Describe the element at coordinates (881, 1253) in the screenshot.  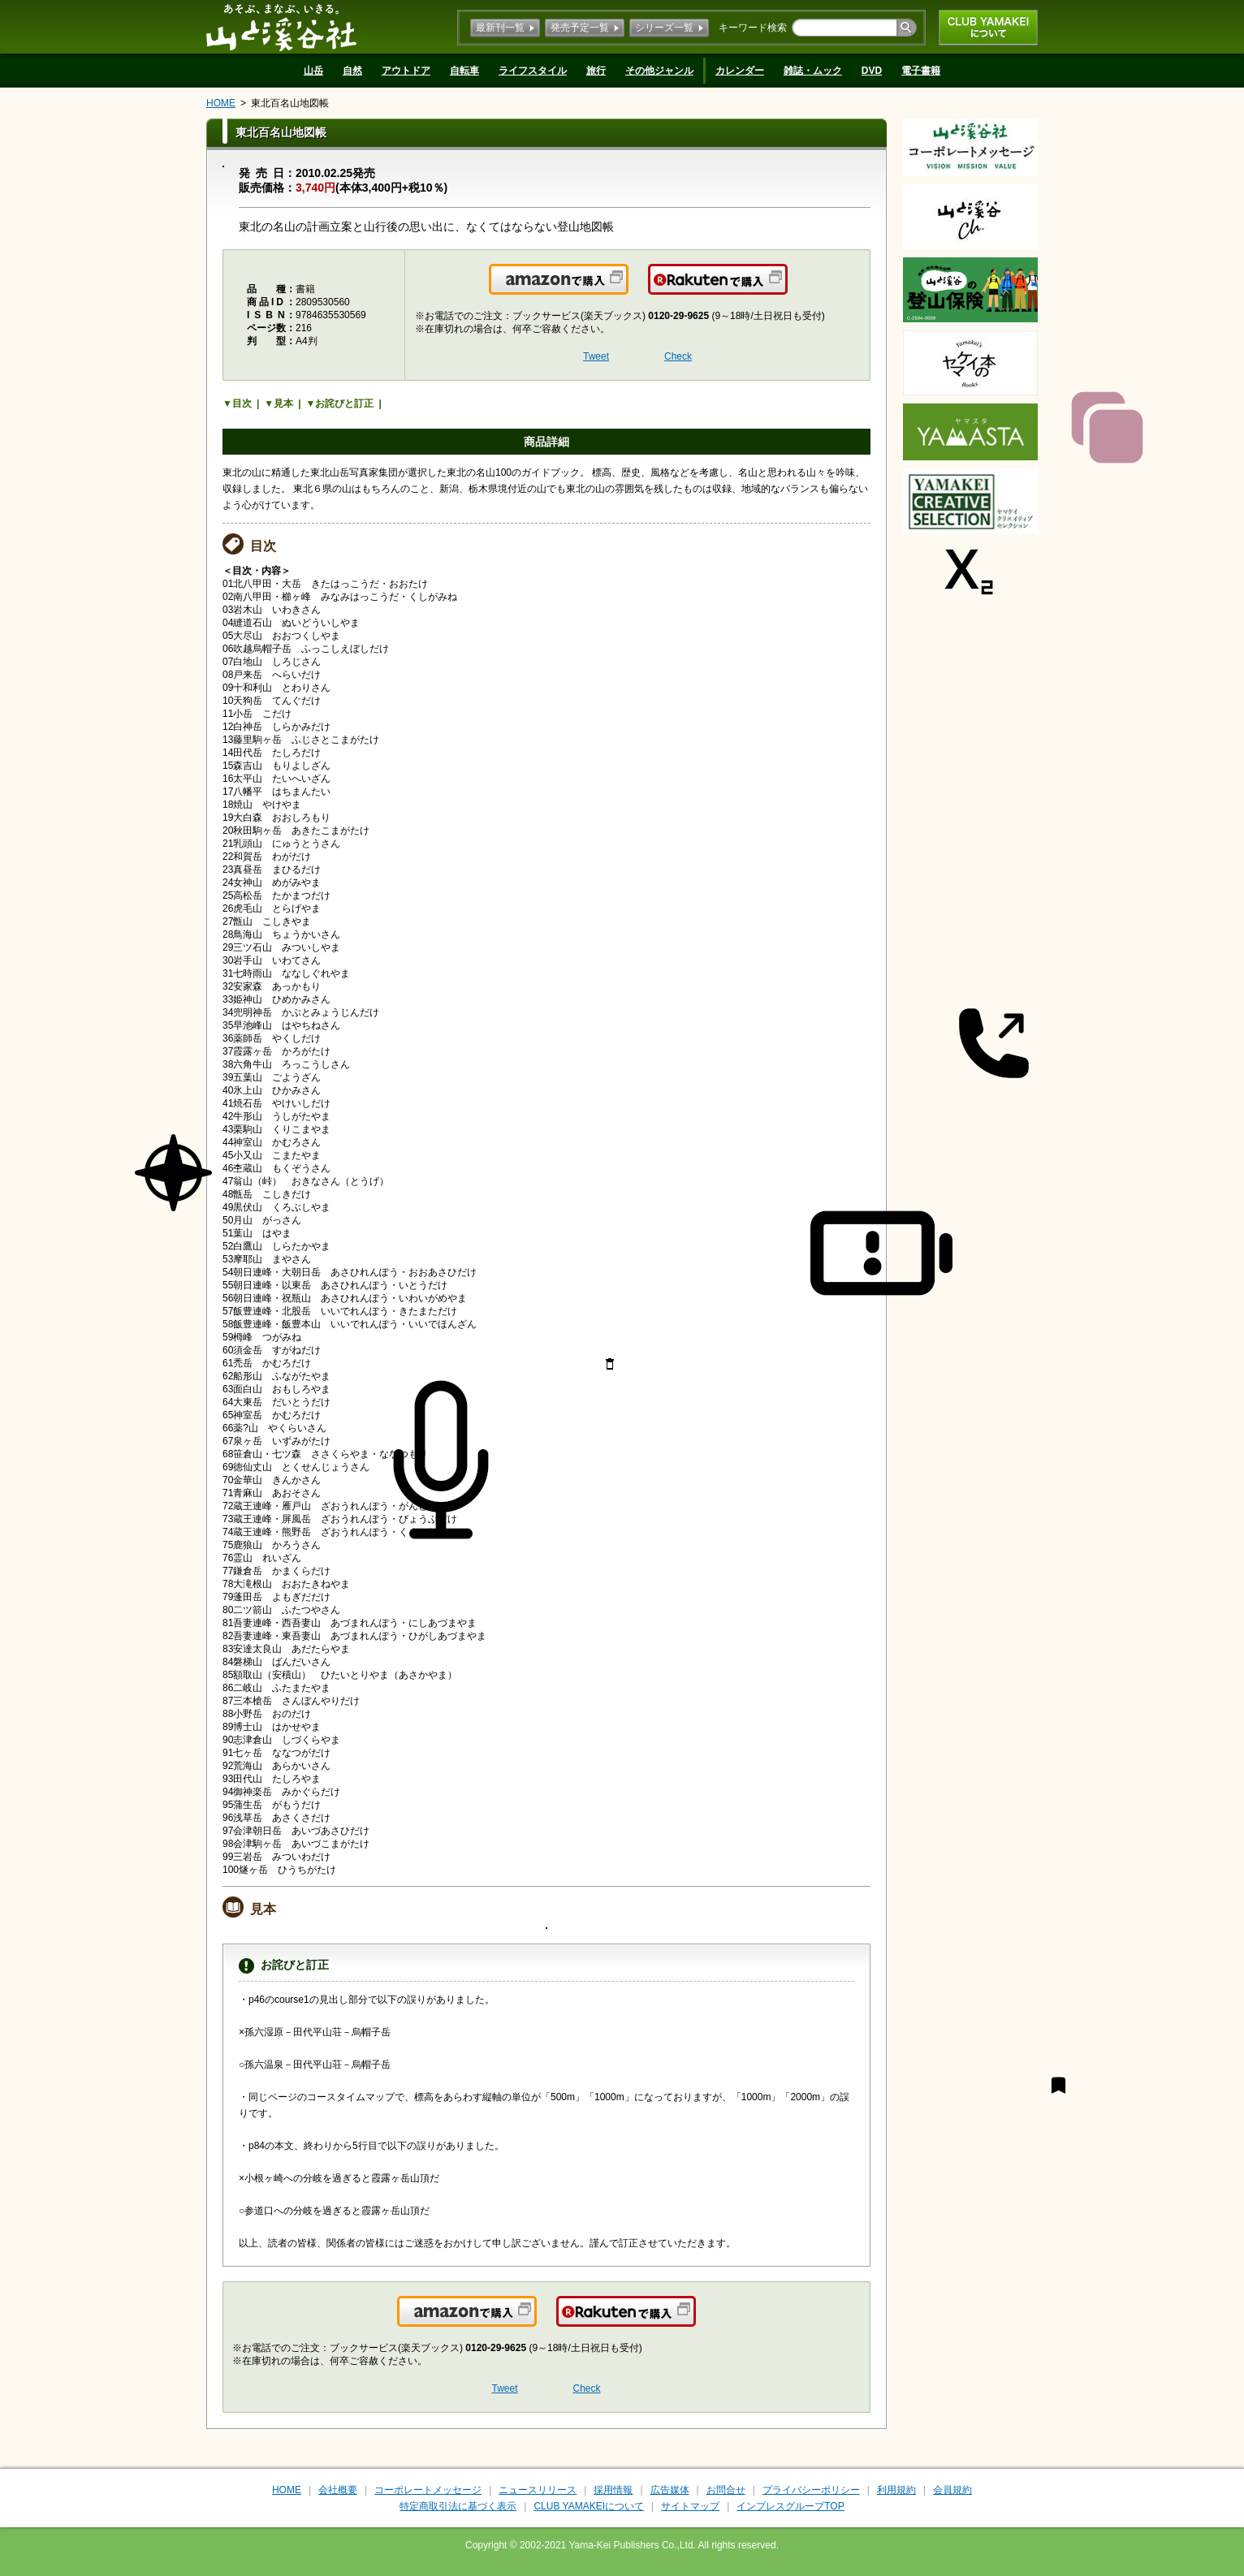
I see `indicates low battery warning` at that location.